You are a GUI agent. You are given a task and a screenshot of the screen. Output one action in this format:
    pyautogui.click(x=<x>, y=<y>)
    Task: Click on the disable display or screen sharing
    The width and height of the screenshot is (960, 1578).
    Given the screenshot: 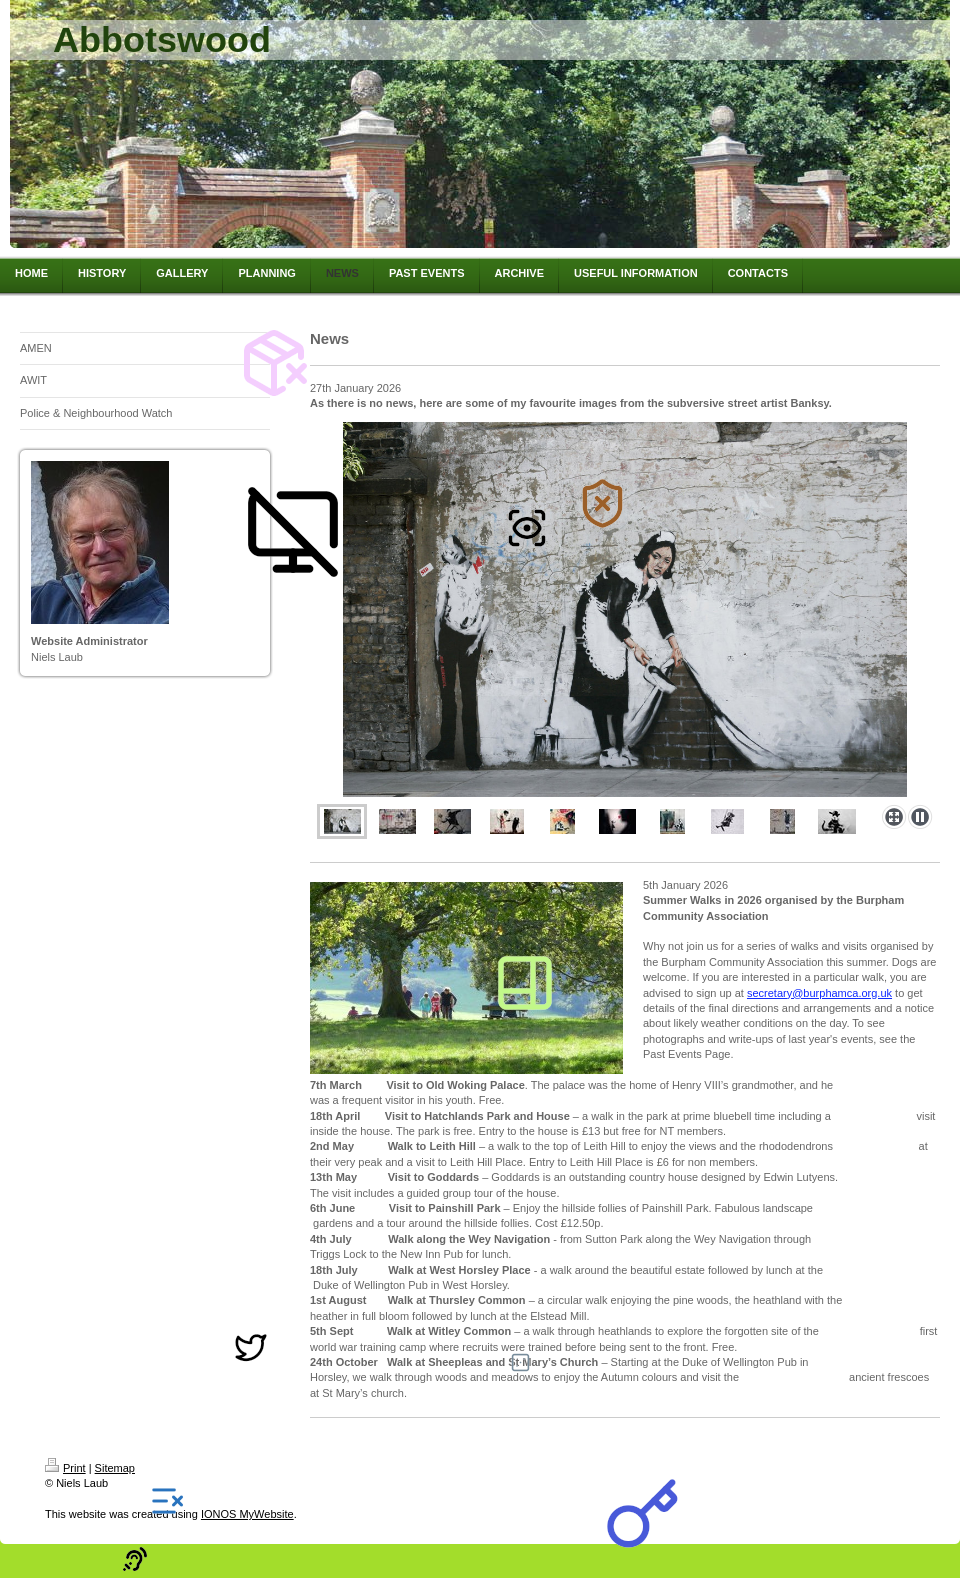 What is the action you would take?
    pyautogui.click(x=293, y=532)
    